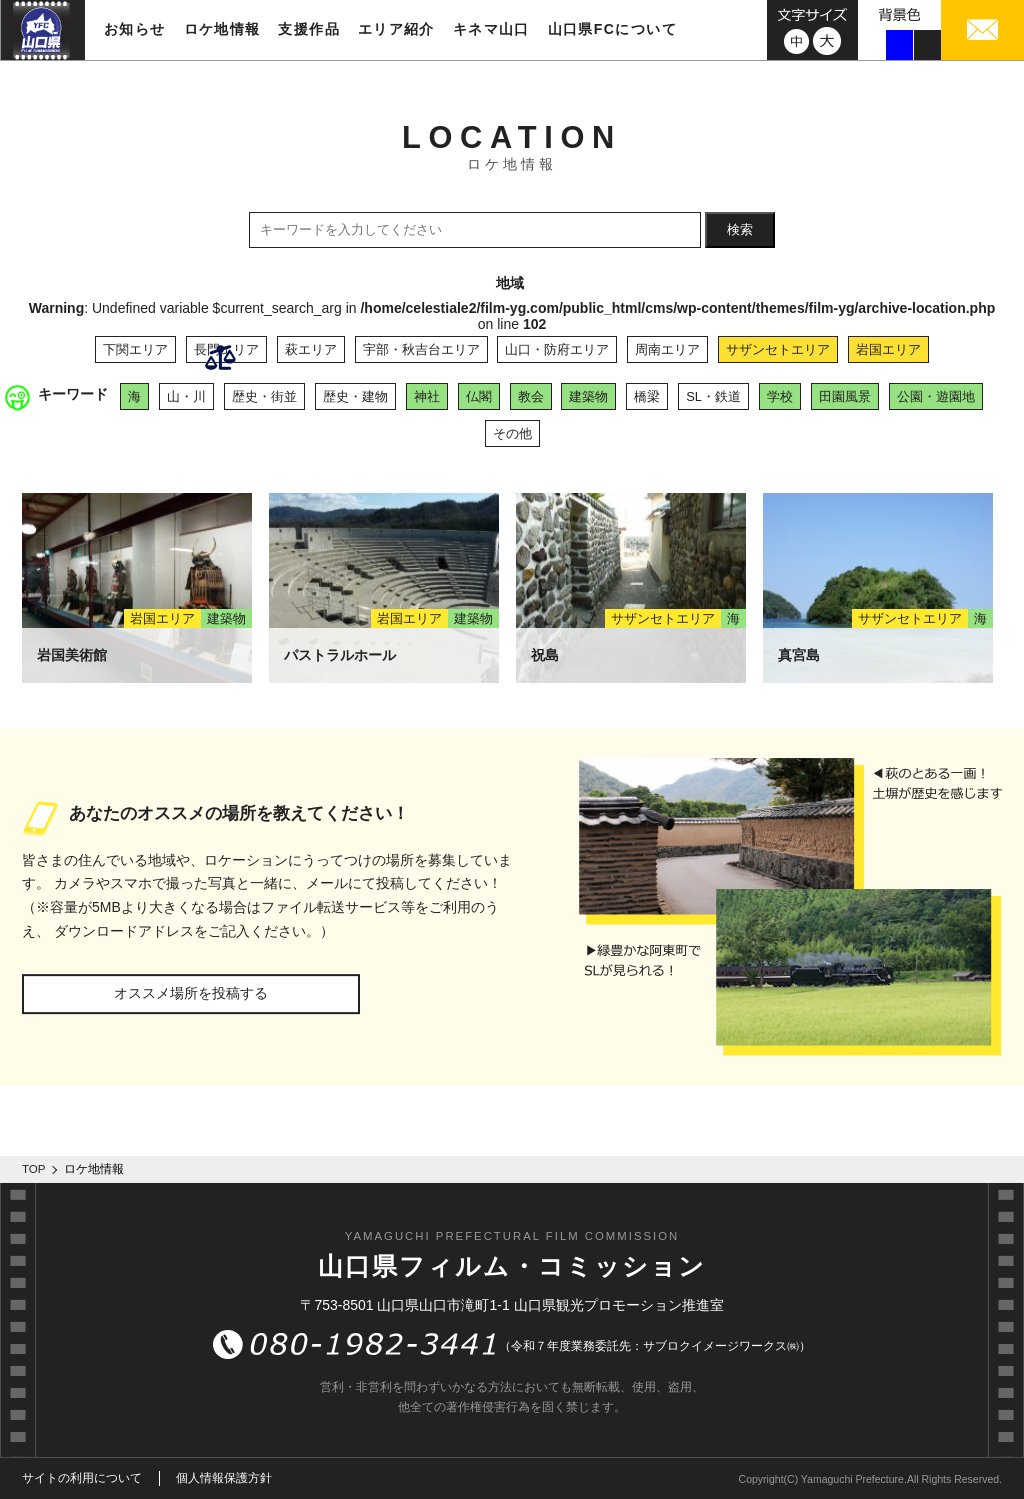 Image resolution: width=1024 pixels, height=1499 pixels. Describe the element at coordinates (17, 397) in the screenshot. I see `add a playful or silly reaction to a message` at that location.